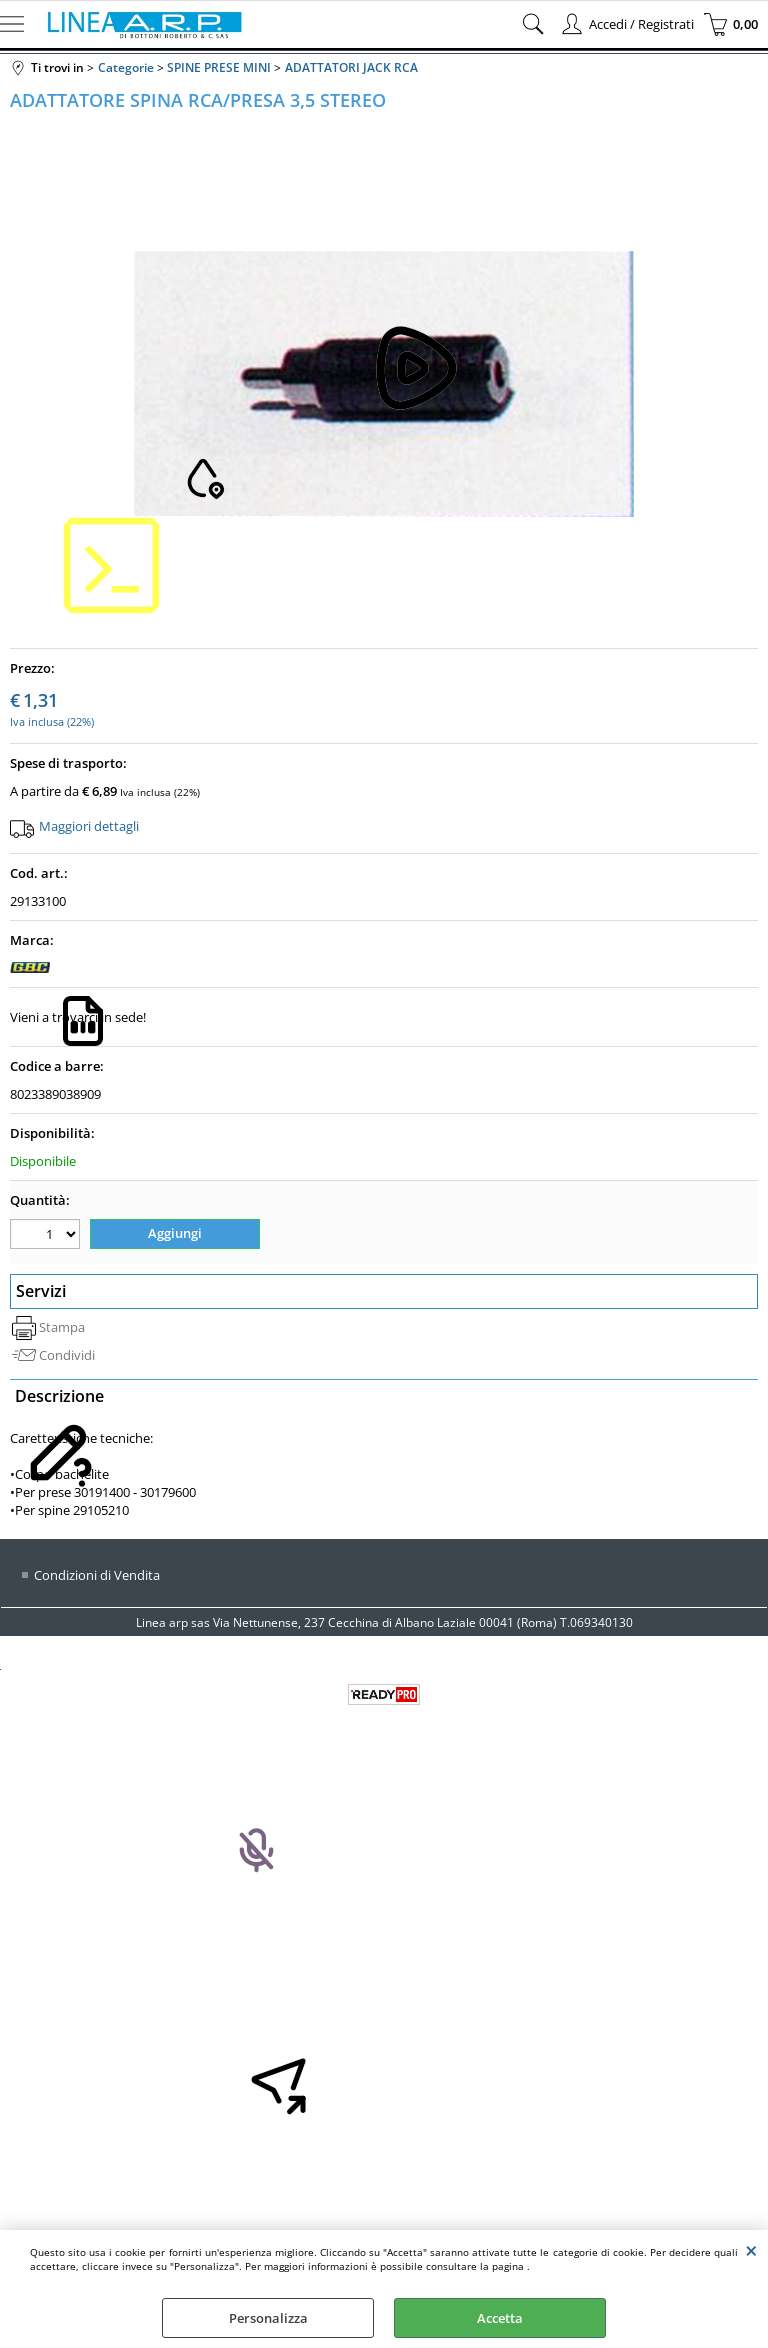  I want to click on mute your microphone, so click(256, 1849).